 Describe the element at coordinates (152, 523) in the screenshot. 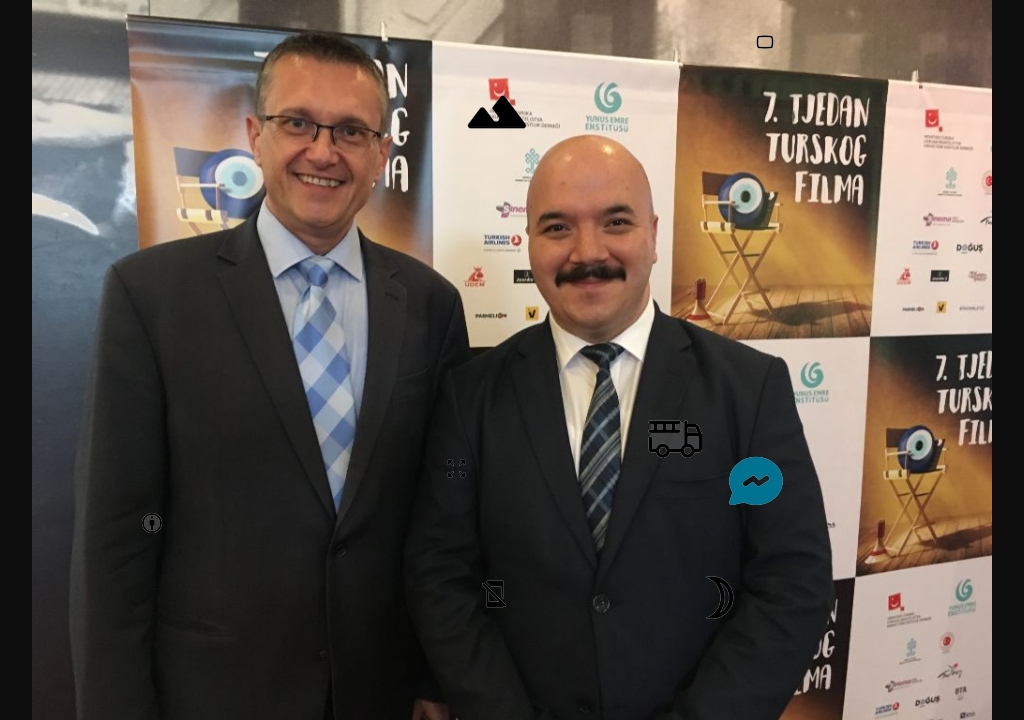

I see `view attribution or credits information` at that location.